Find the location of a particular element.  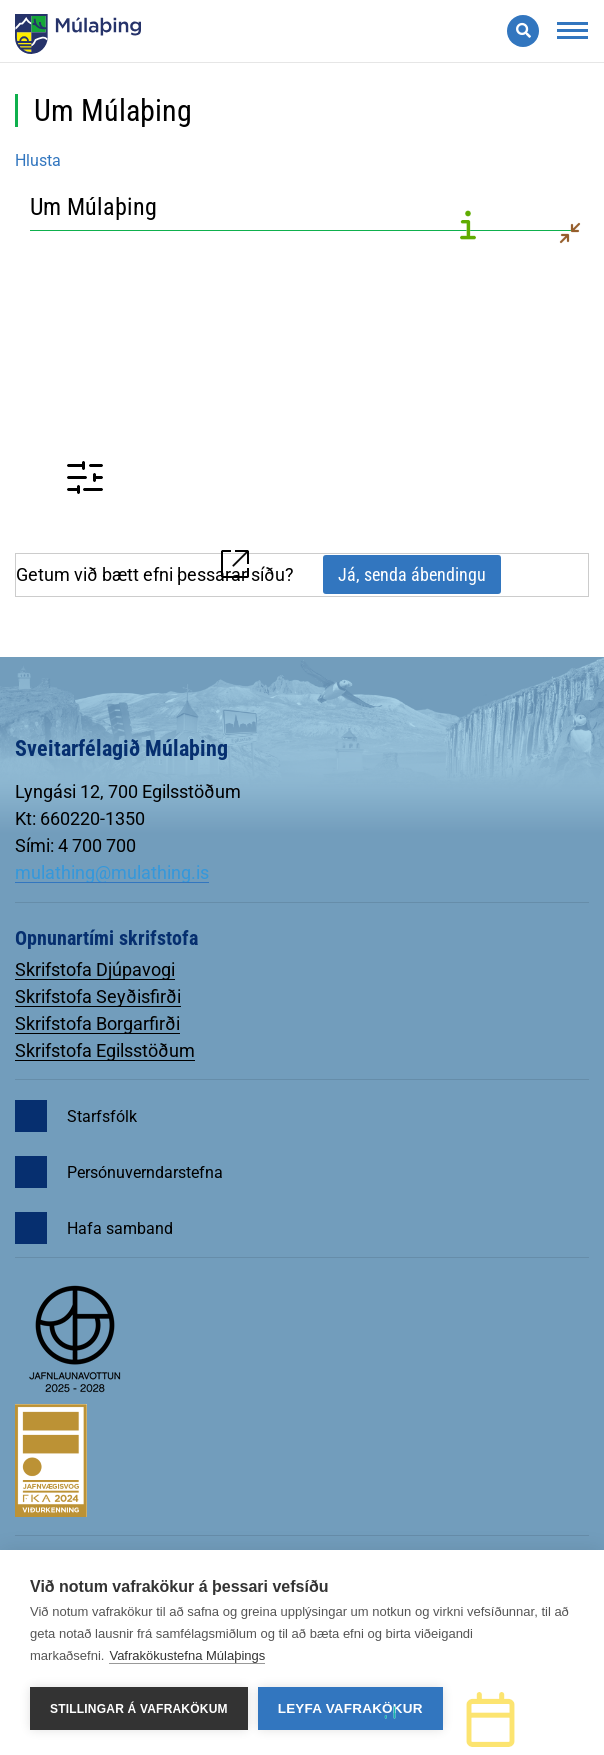

view more information or details is located at coordinates (468, 225).